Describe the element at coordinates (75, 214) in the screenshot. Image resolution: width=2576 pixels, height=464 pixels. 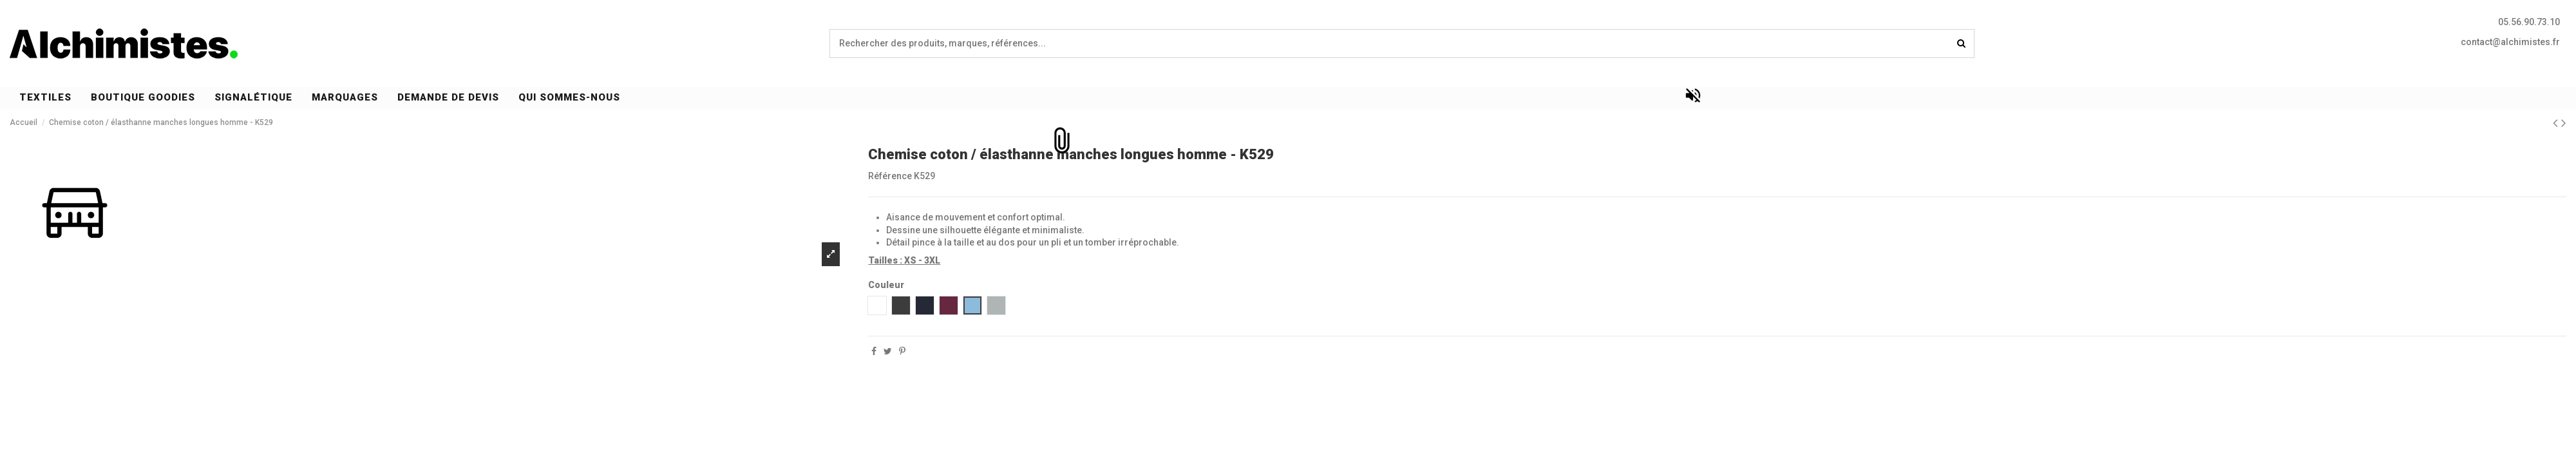
I see `select vehicle type as jeep or SUV` at that location.